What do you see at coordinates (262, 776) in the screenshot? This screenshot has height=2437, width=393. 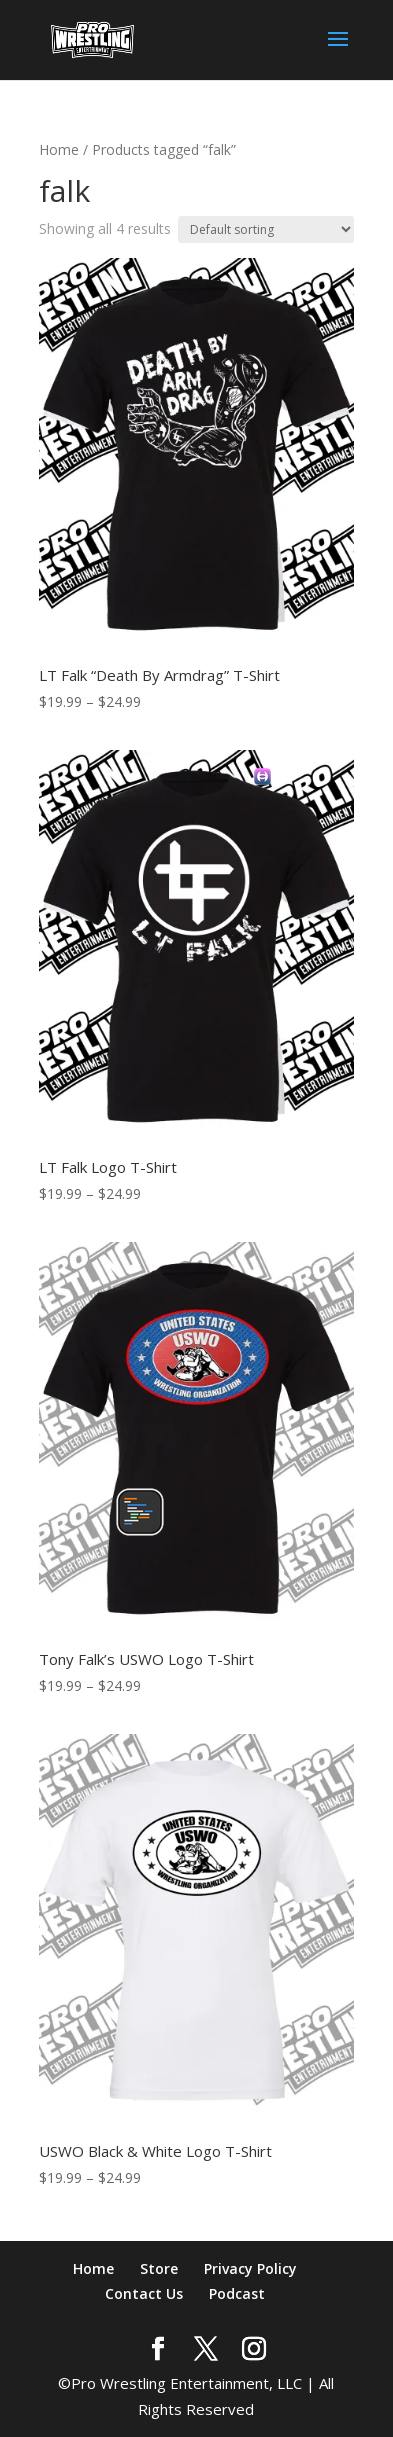 I see `open HyperPlay gaming launcher` at bounding box center [262, 776].